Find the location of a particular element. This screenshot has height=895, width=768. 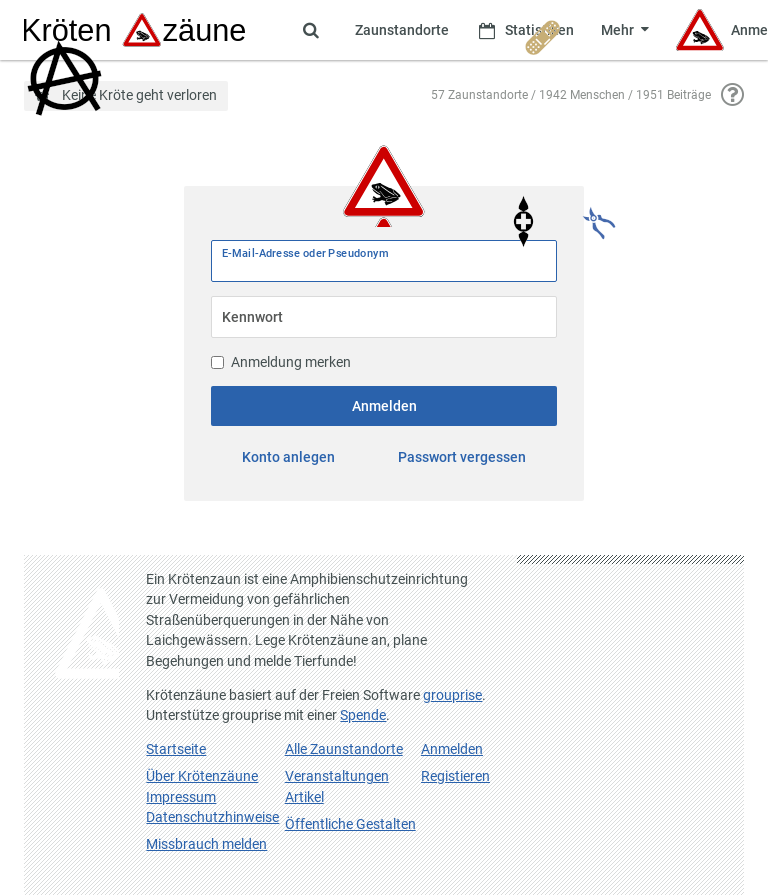

indicates player has reached level two status is located at coordinates (523, 221).